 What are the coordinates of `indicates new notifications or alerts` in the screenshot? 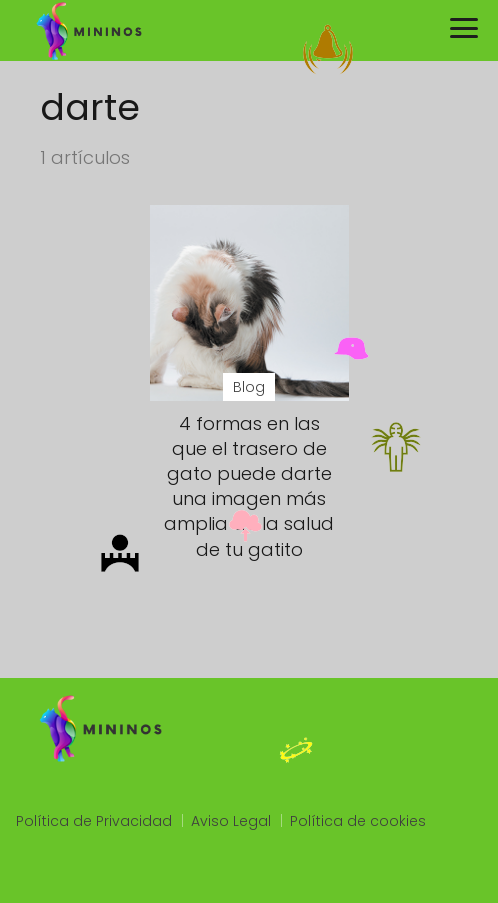 It's located at (328, 49).